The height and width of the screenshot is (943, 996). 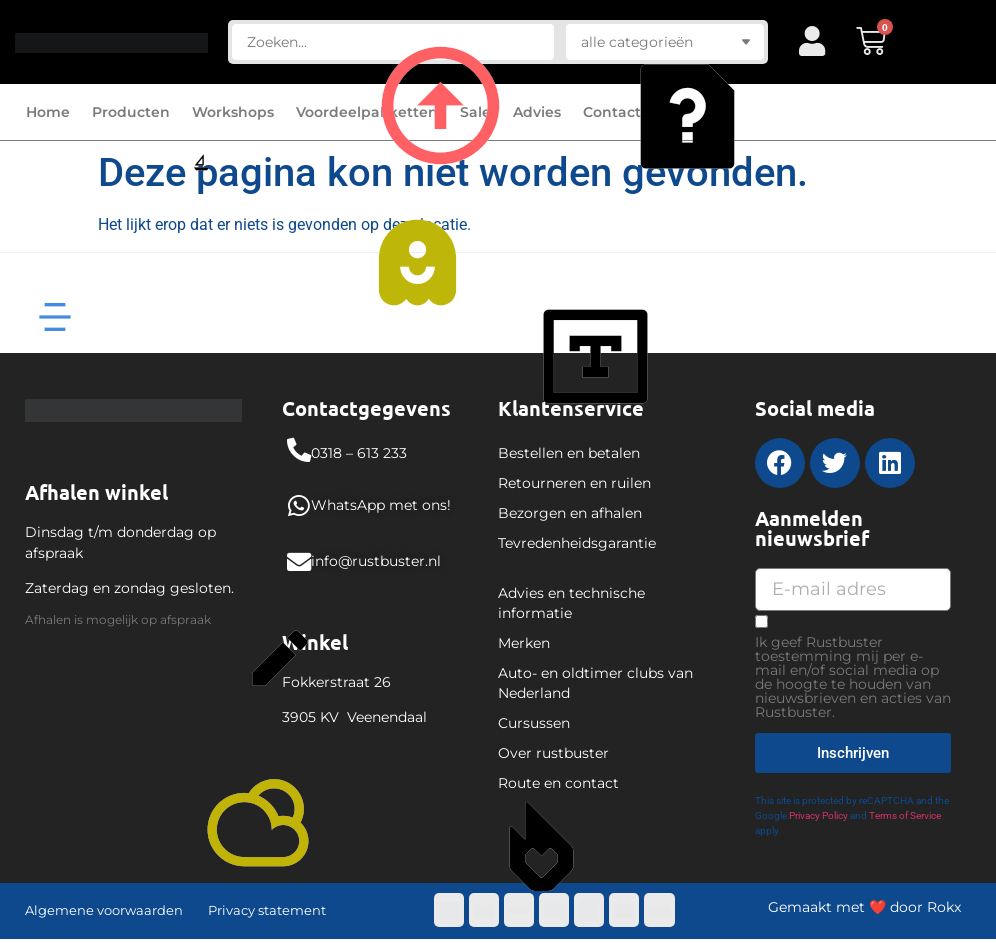 I want to click on open navigation menu, so click(x=55, y=317).